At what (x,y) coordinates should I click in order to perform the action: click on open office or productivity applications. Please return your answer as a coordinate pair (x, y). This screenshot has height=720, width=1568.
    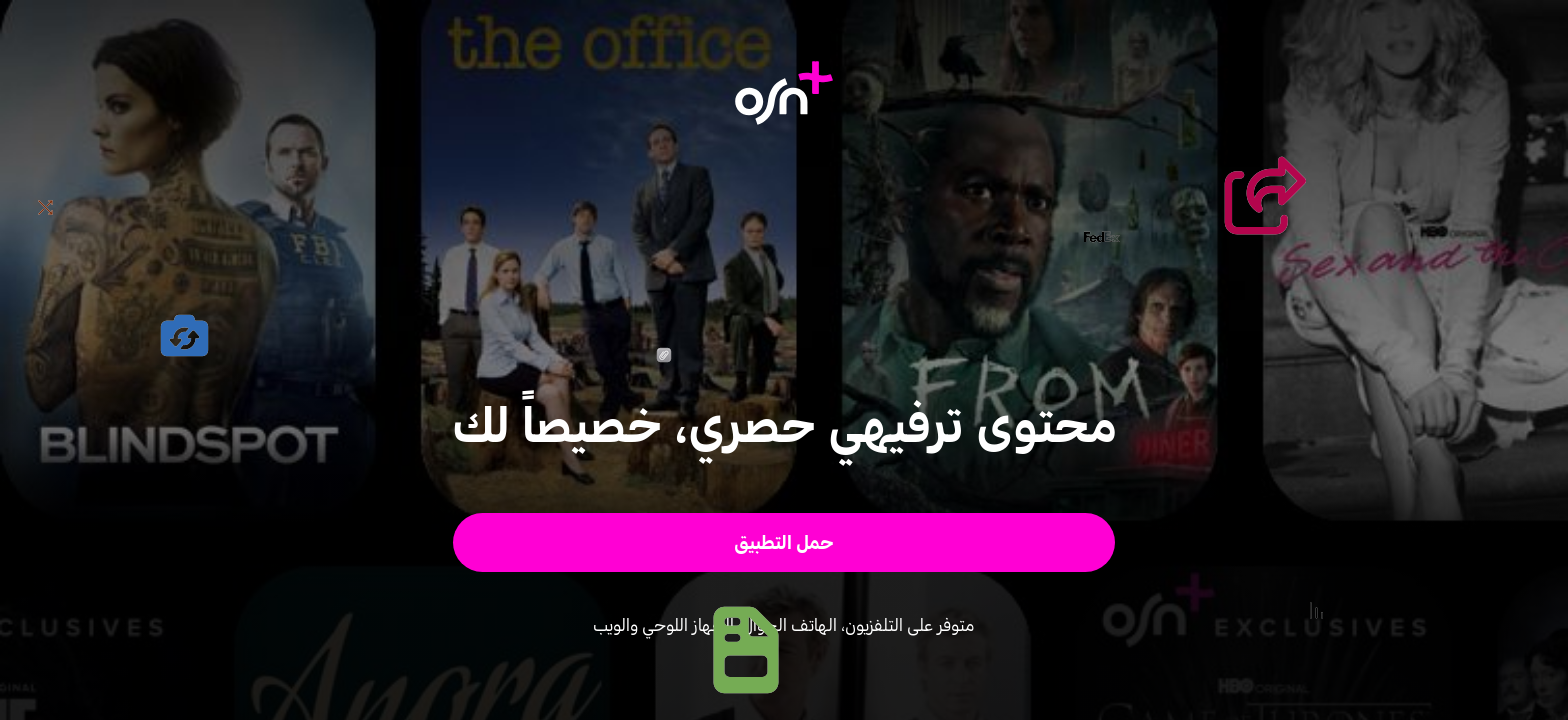
    Looking at the image, I should click on (664, 355).